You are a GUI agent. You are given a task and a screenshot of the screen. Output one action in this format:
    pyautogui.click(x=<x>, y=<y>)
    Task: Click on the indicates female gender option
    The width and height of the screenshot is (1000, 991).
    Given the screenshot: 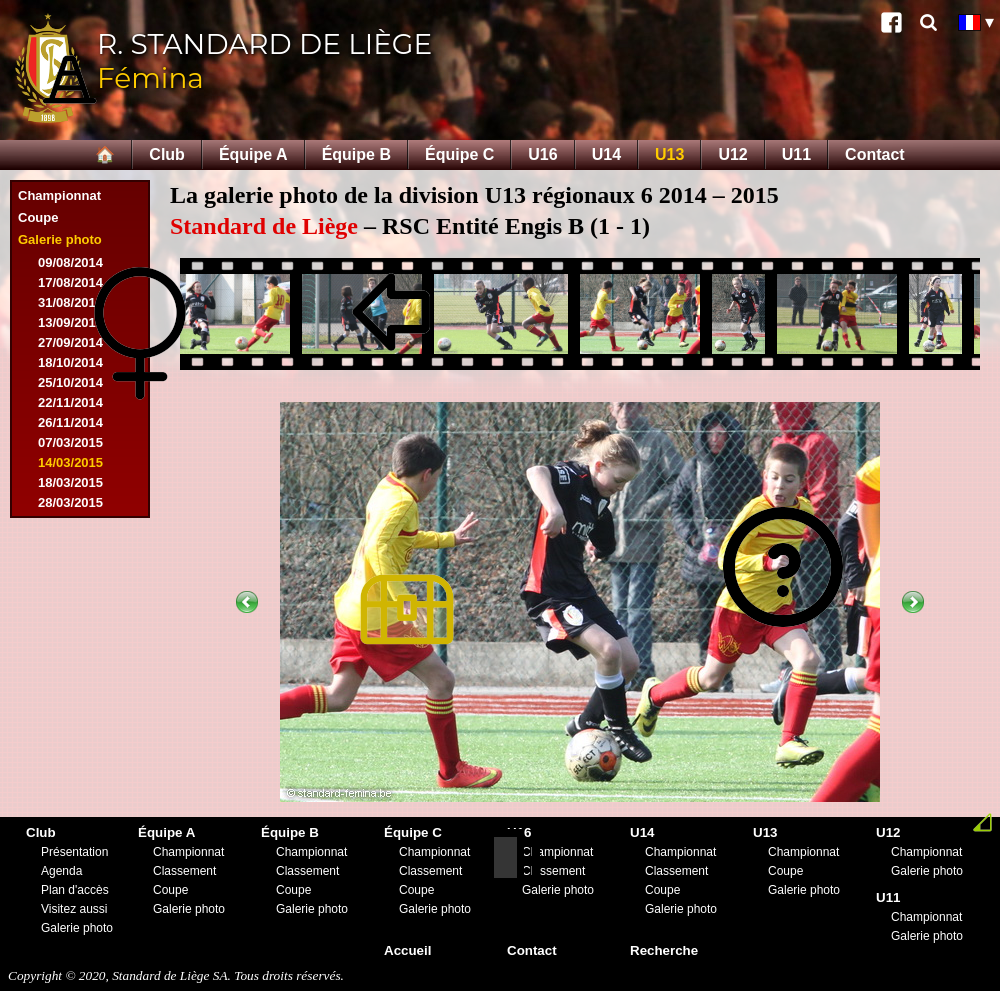 What is the action you would take?
    pyautogui.click(x=140, y=331)
    